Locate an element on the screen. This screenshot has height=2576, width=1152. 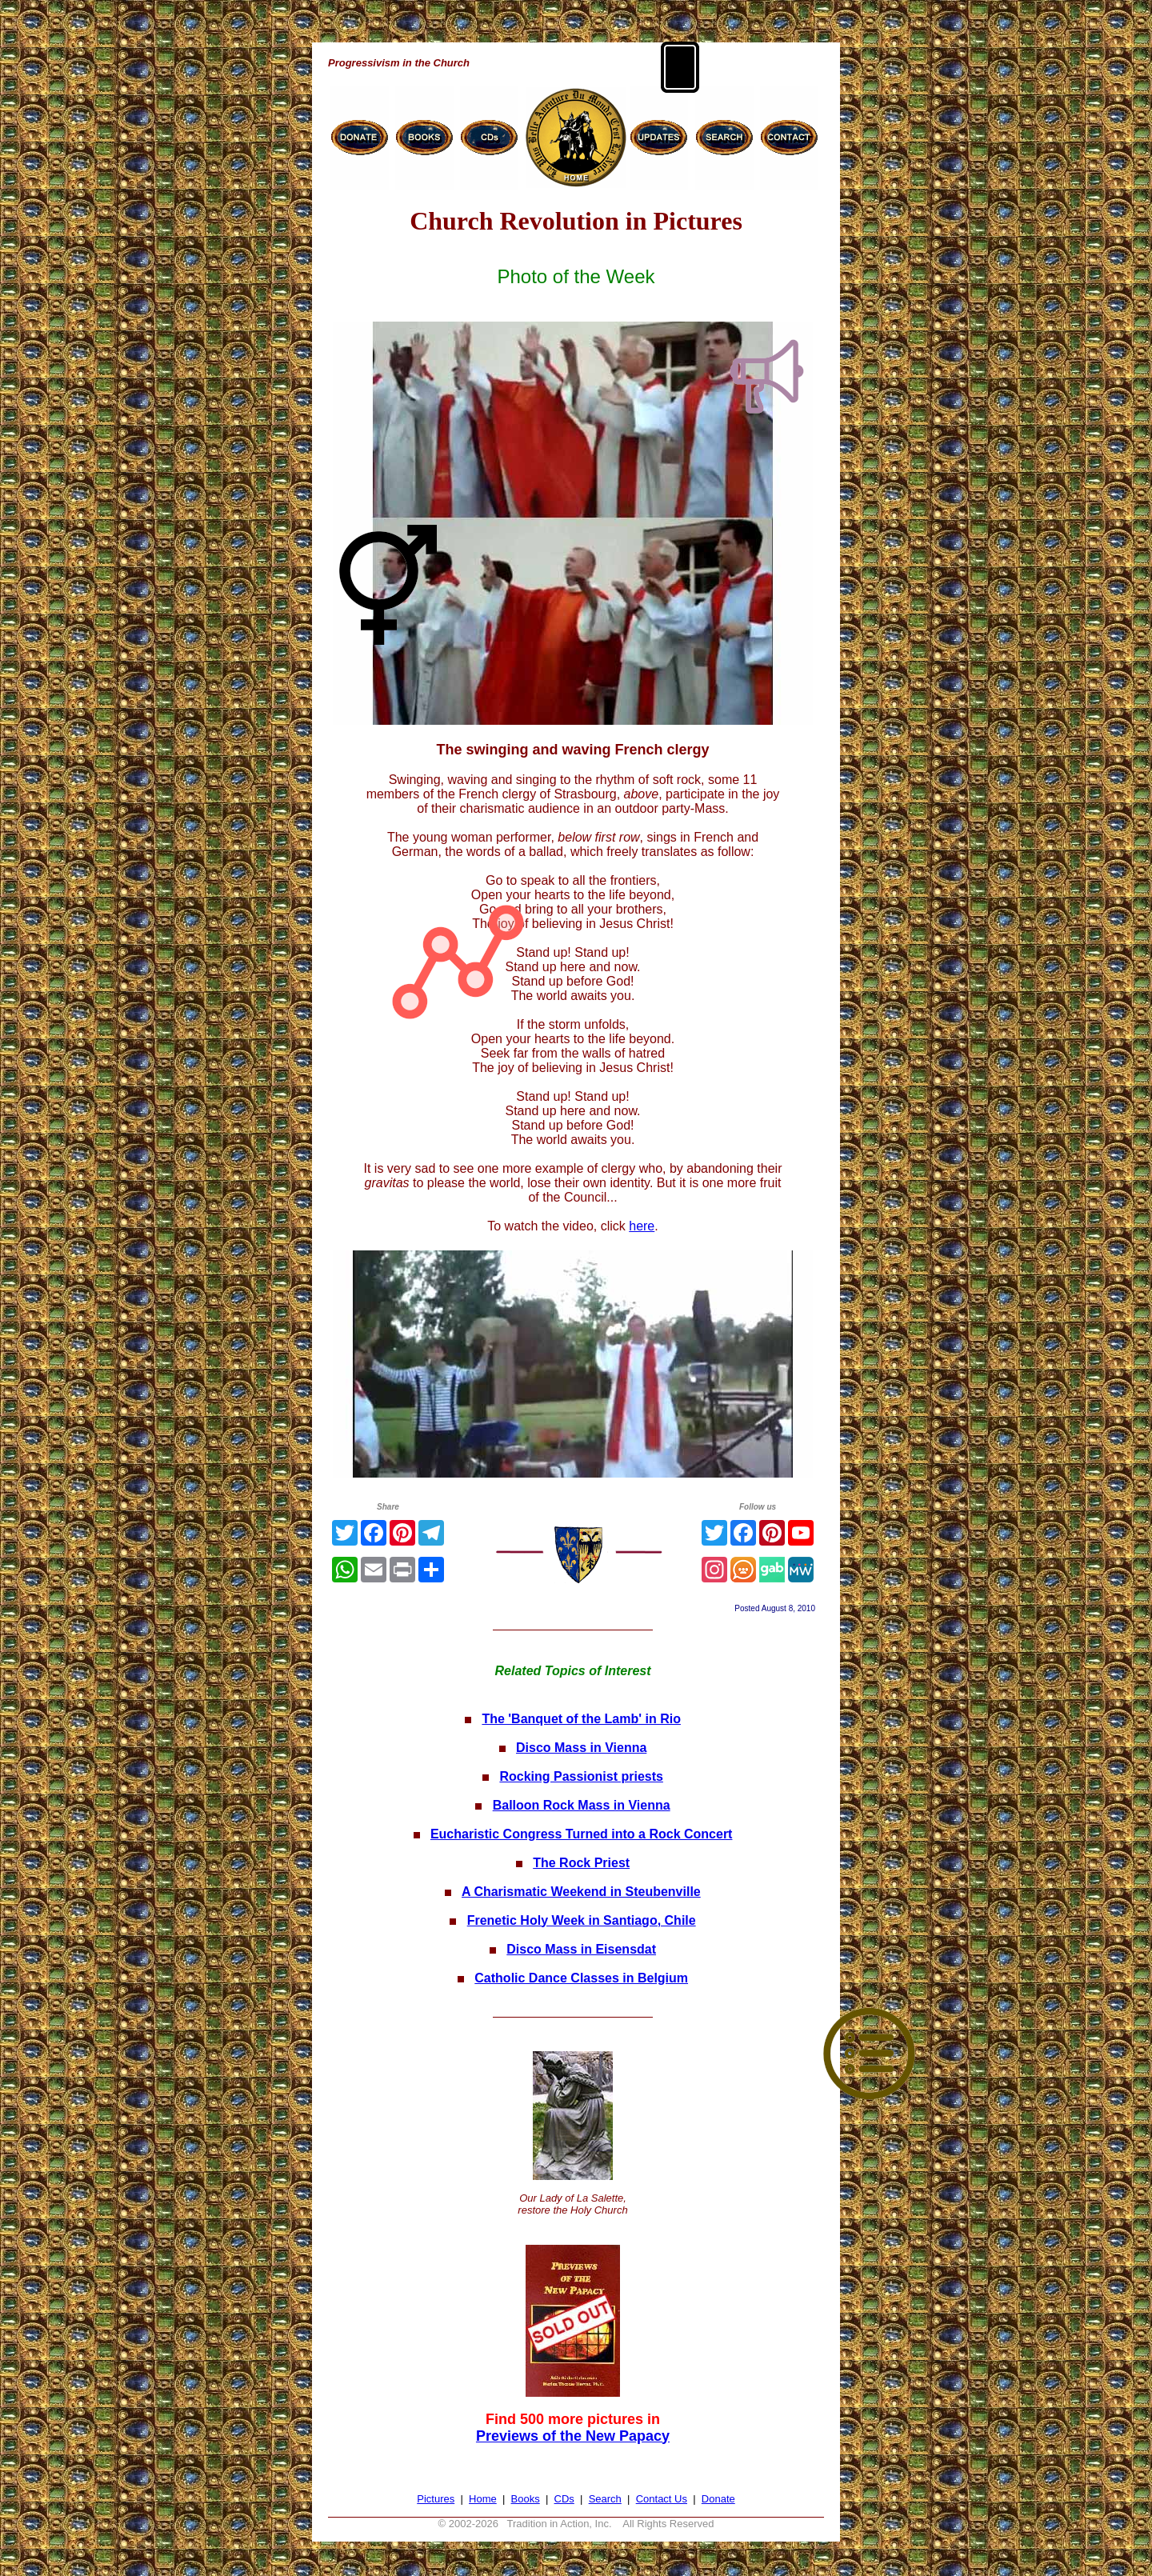
make an announcement or broadcast is located at coordinates (766, 376).